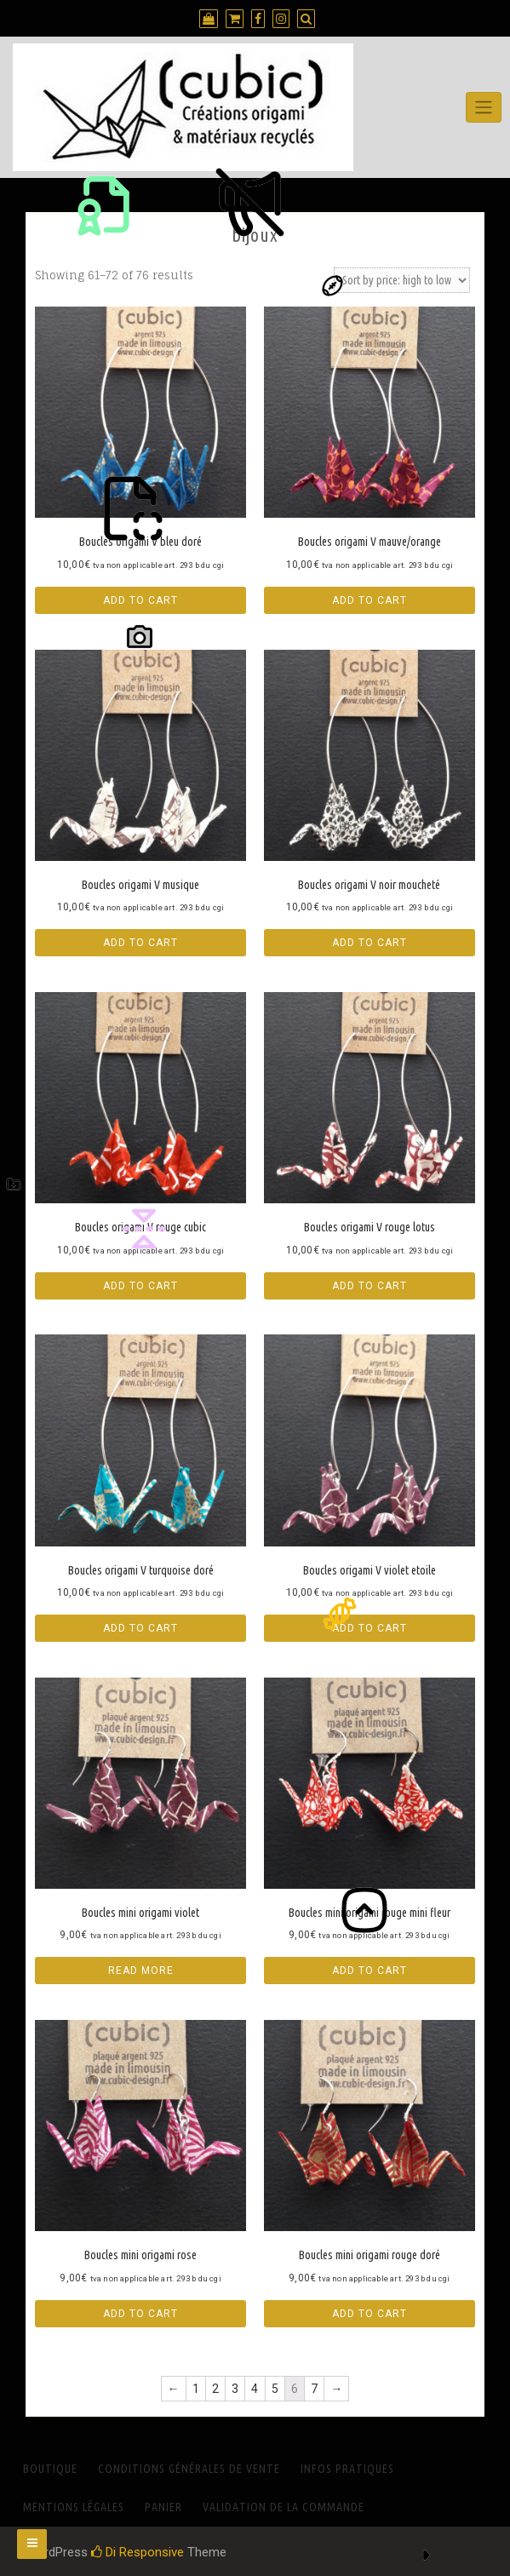  What do you see at coordinates (249, 202) in the screenshot?
I see `mute announcements or notifications` at bounding box center [249, 202].